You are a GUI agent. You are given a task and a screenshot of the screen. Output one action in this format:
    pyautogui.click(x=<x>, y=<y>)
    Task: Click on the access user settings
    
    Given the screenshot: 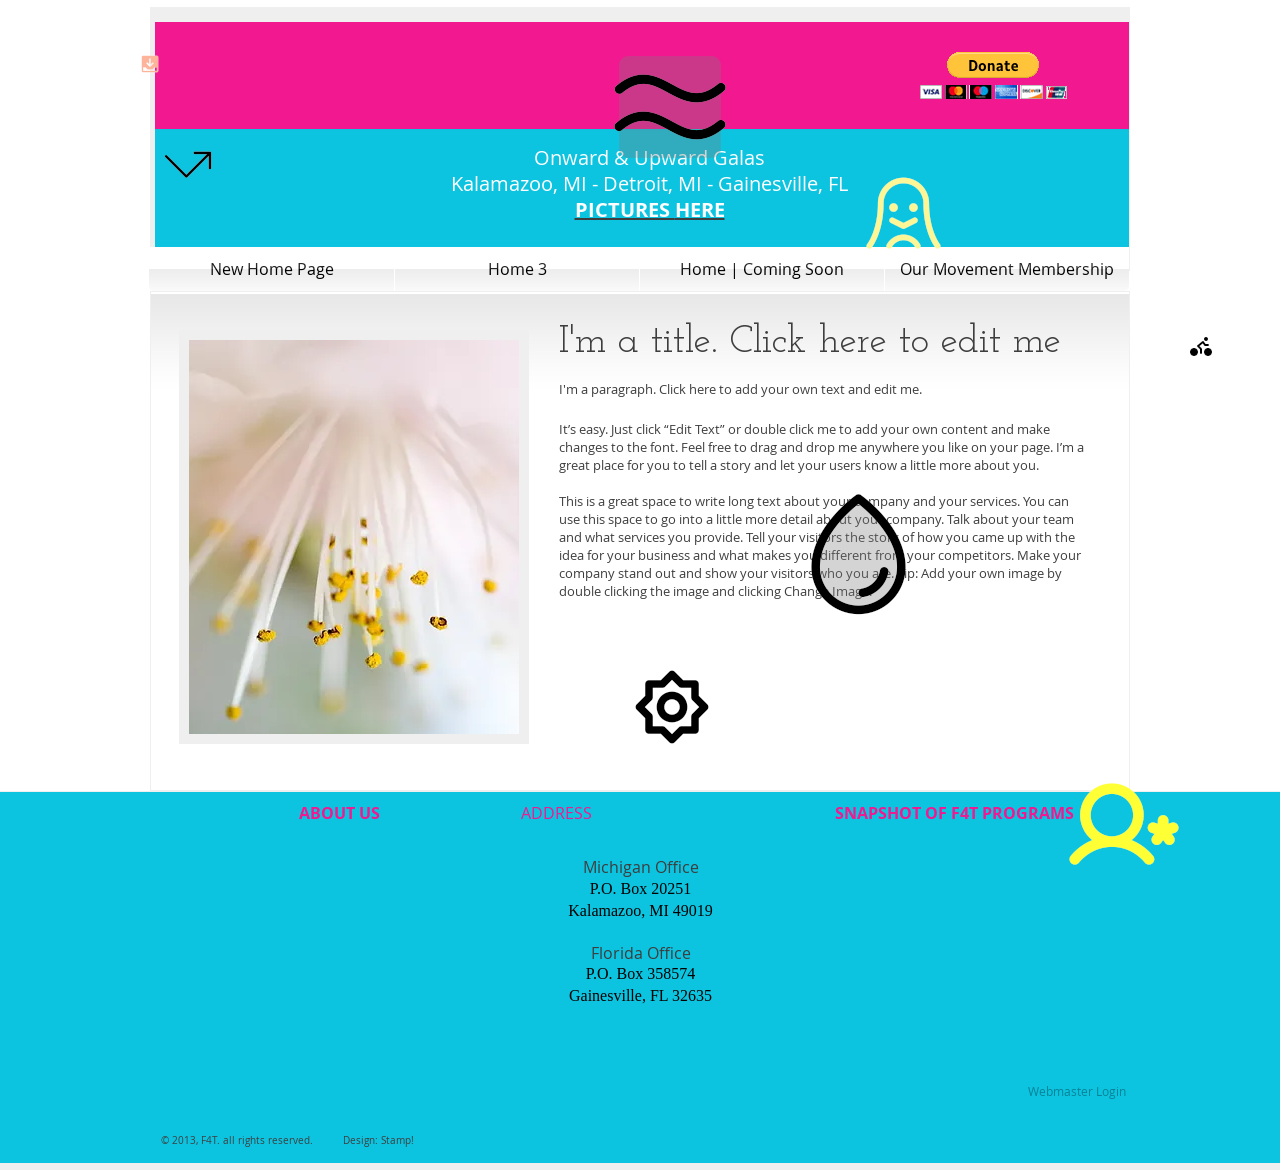 What is the action you would take?
    pyautogui.click(x=1122, y=827)
    